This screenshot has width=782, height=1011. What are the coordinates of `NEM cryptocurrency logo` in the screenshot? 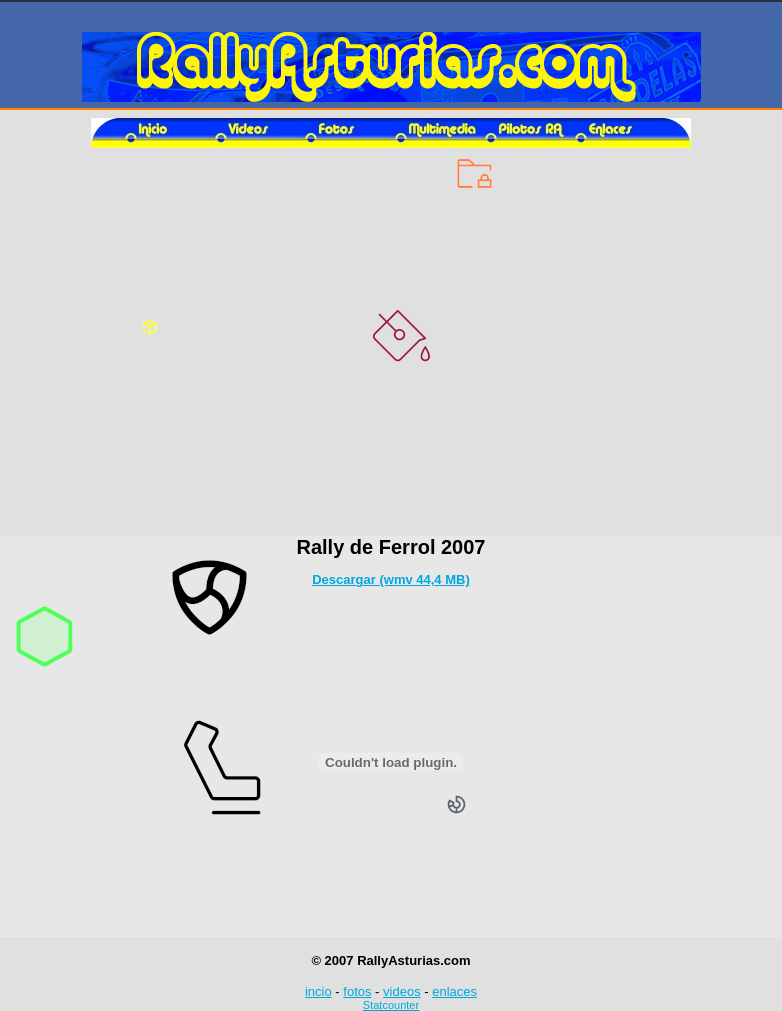 It's located at (209, 597).